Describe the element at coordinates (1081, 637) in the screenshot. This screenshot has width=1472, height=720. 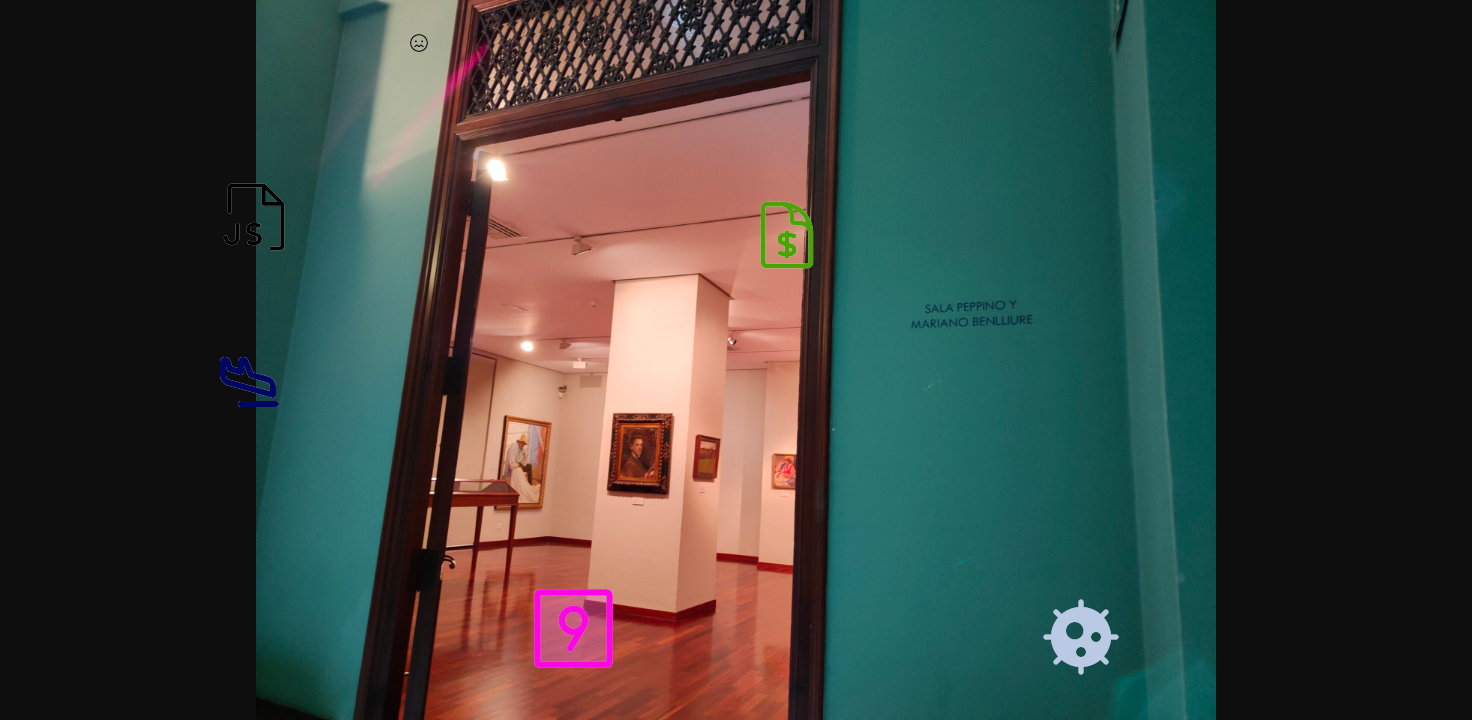
I see `indicates virus or malware detected` at that location.